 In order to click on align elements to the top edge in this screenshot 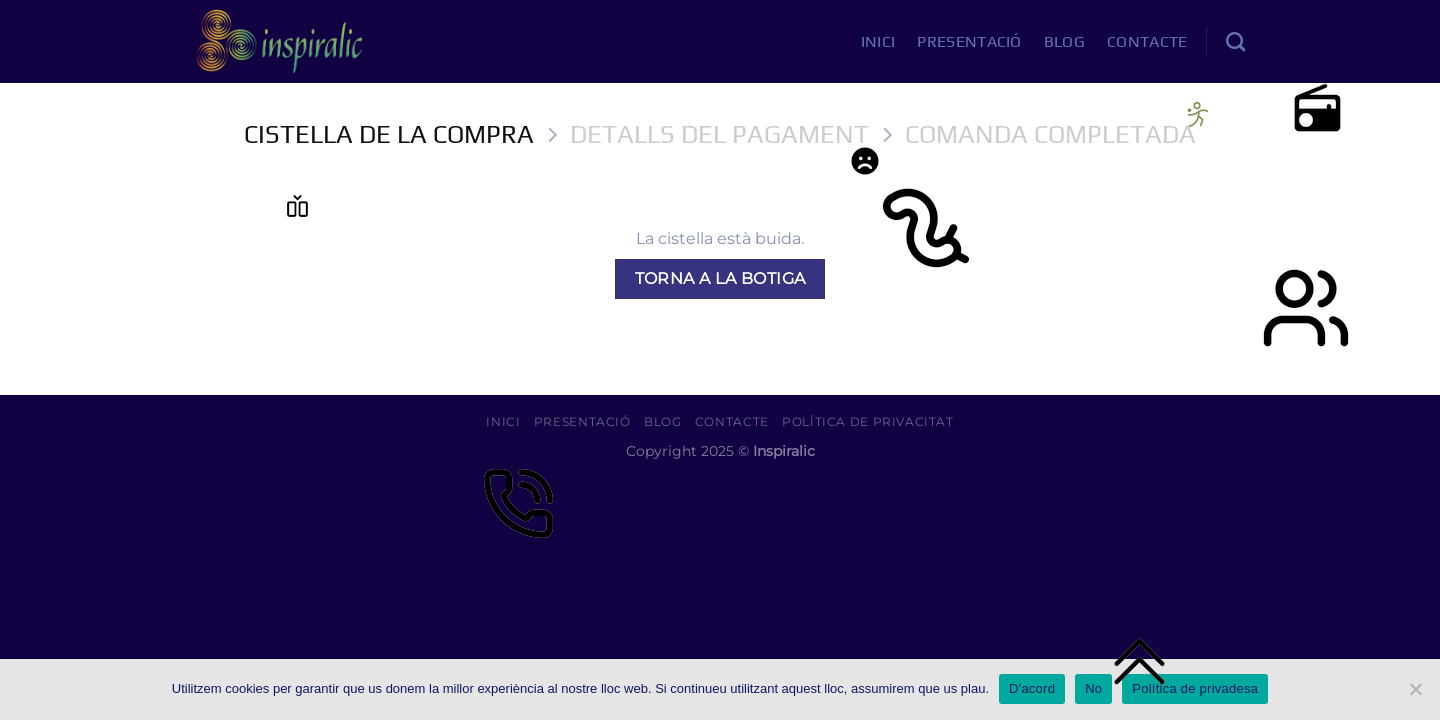, I will do `click(297, 206)`.